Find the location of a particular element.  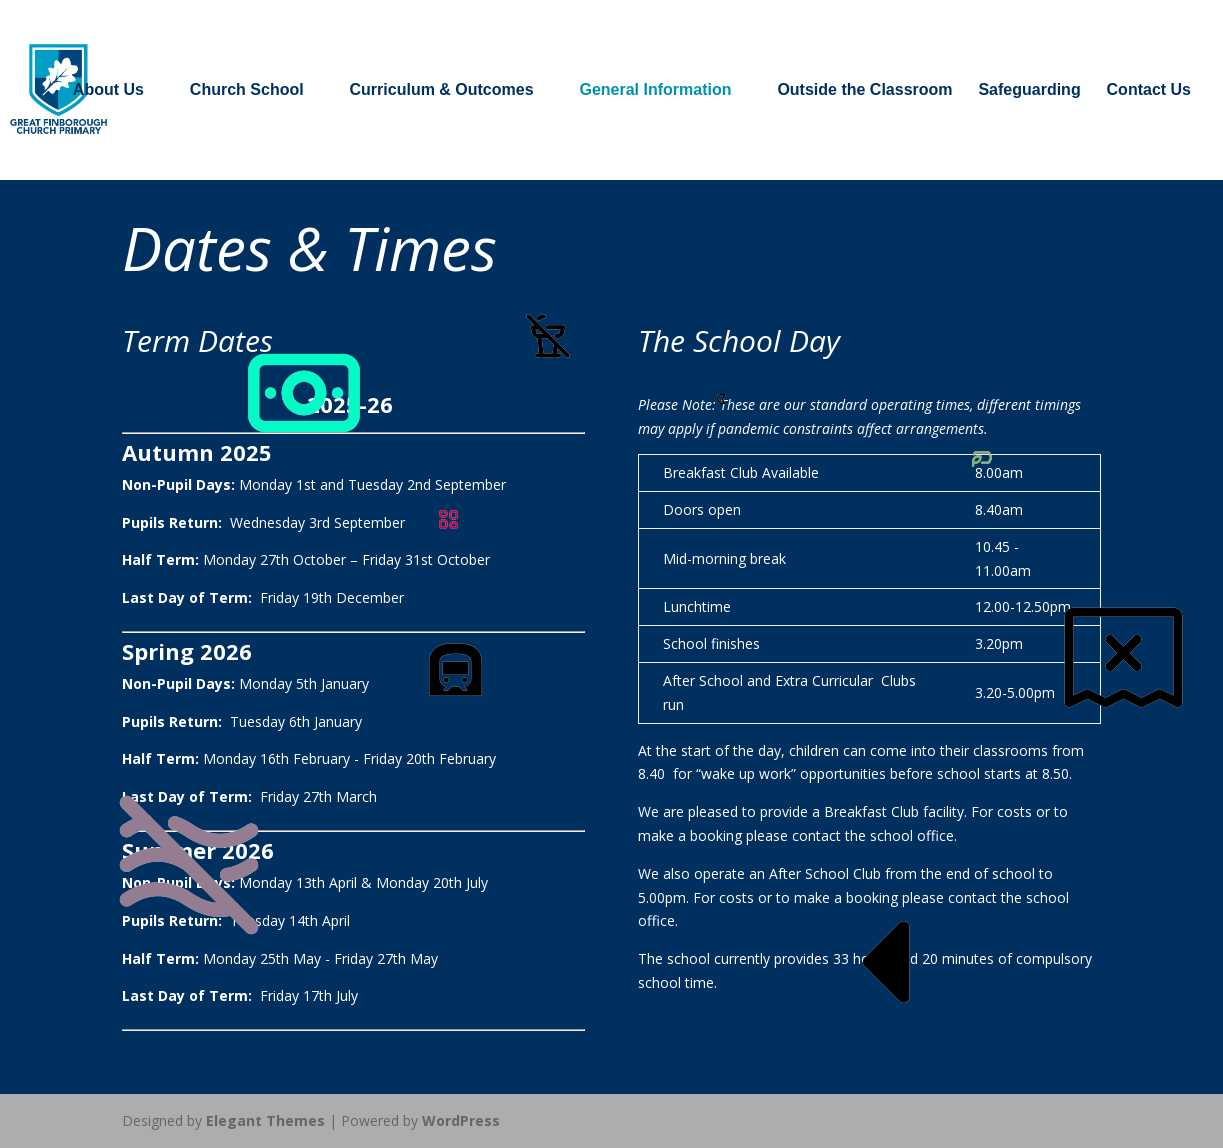

go back to the previous screen is located at coordinates (892, 962).